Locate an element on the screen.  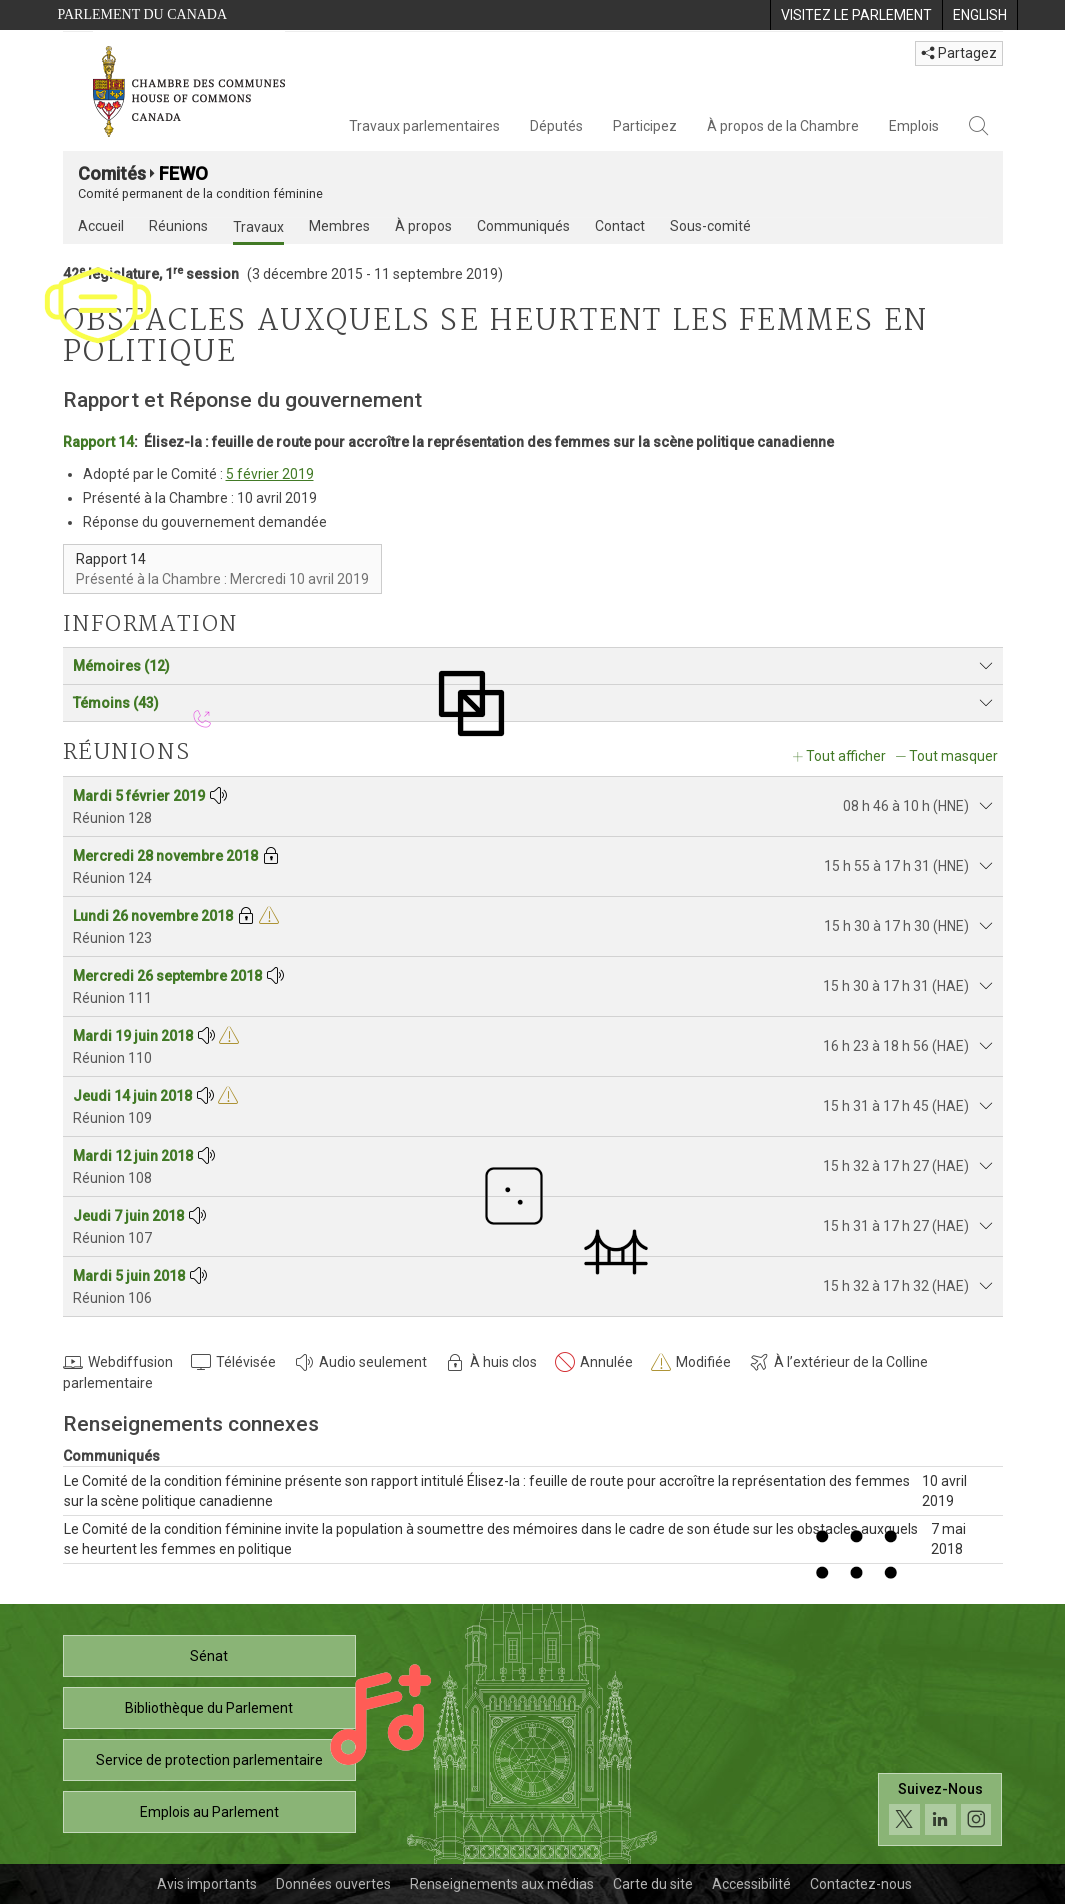
add a new song to playlist is located at coordinates (382, 1716).